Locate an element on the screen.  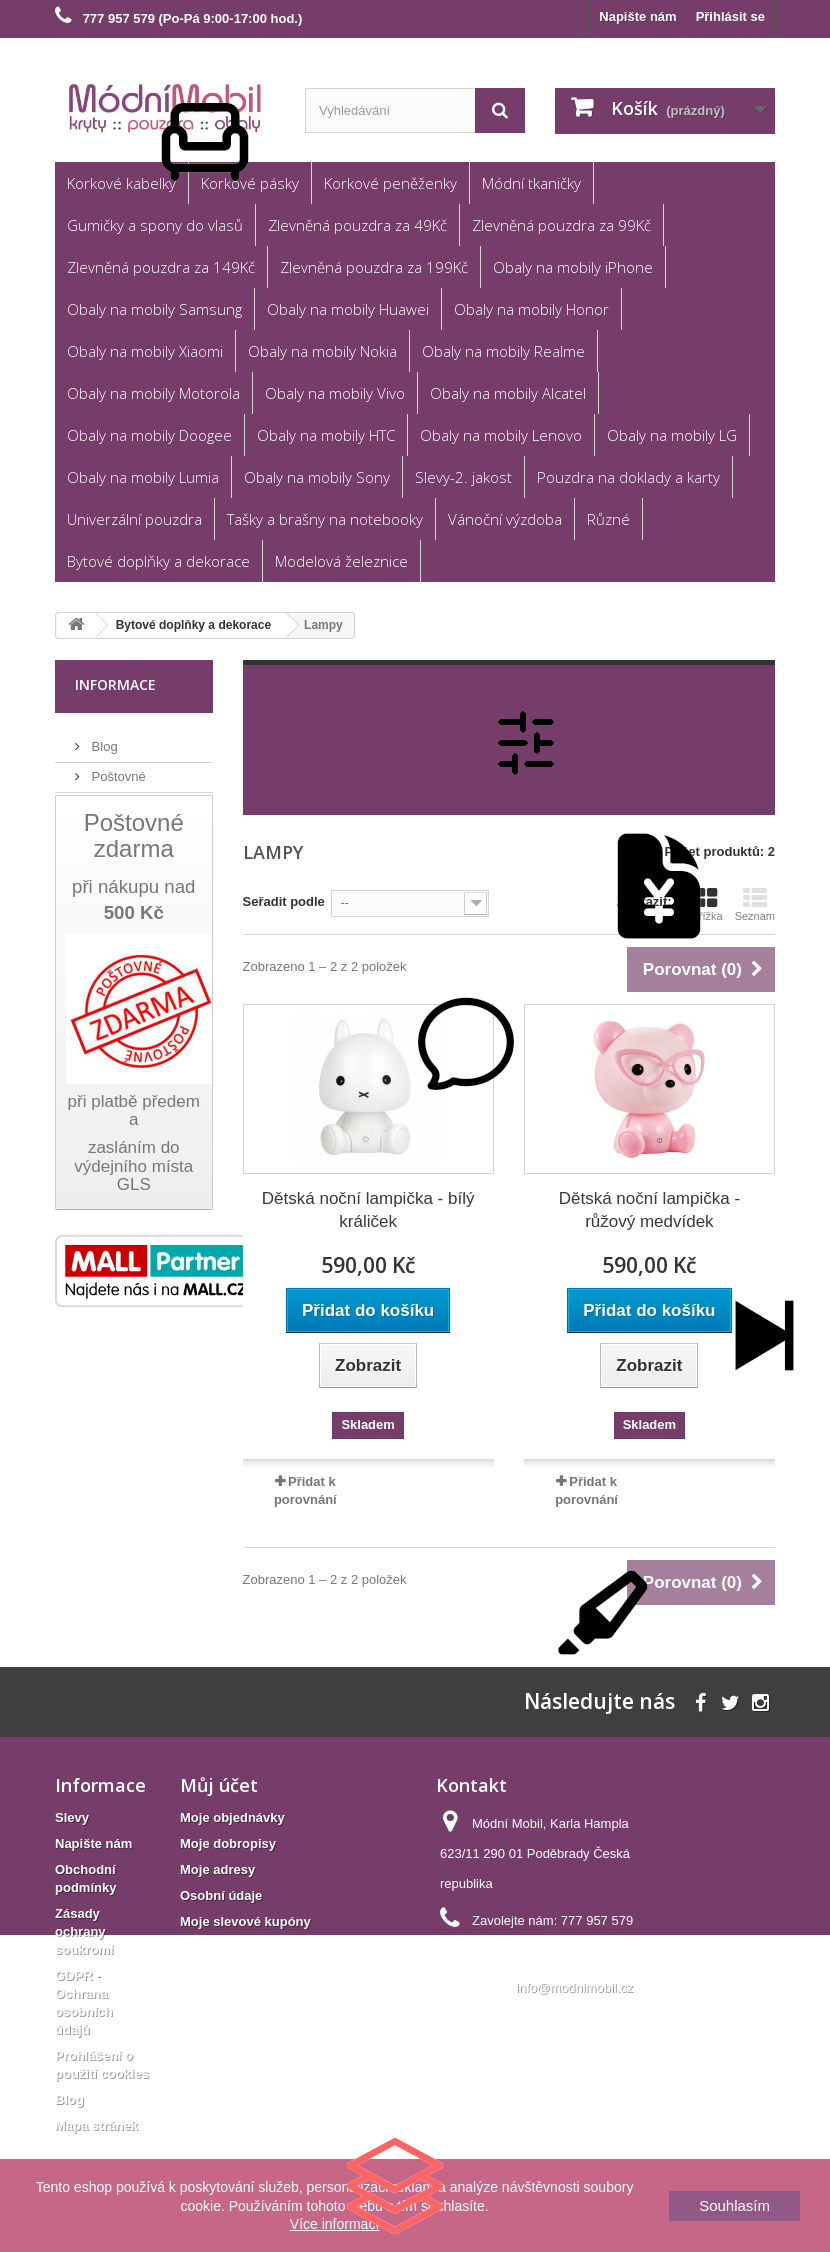
view layers or stacked content is located at coordinates (395, 2186).